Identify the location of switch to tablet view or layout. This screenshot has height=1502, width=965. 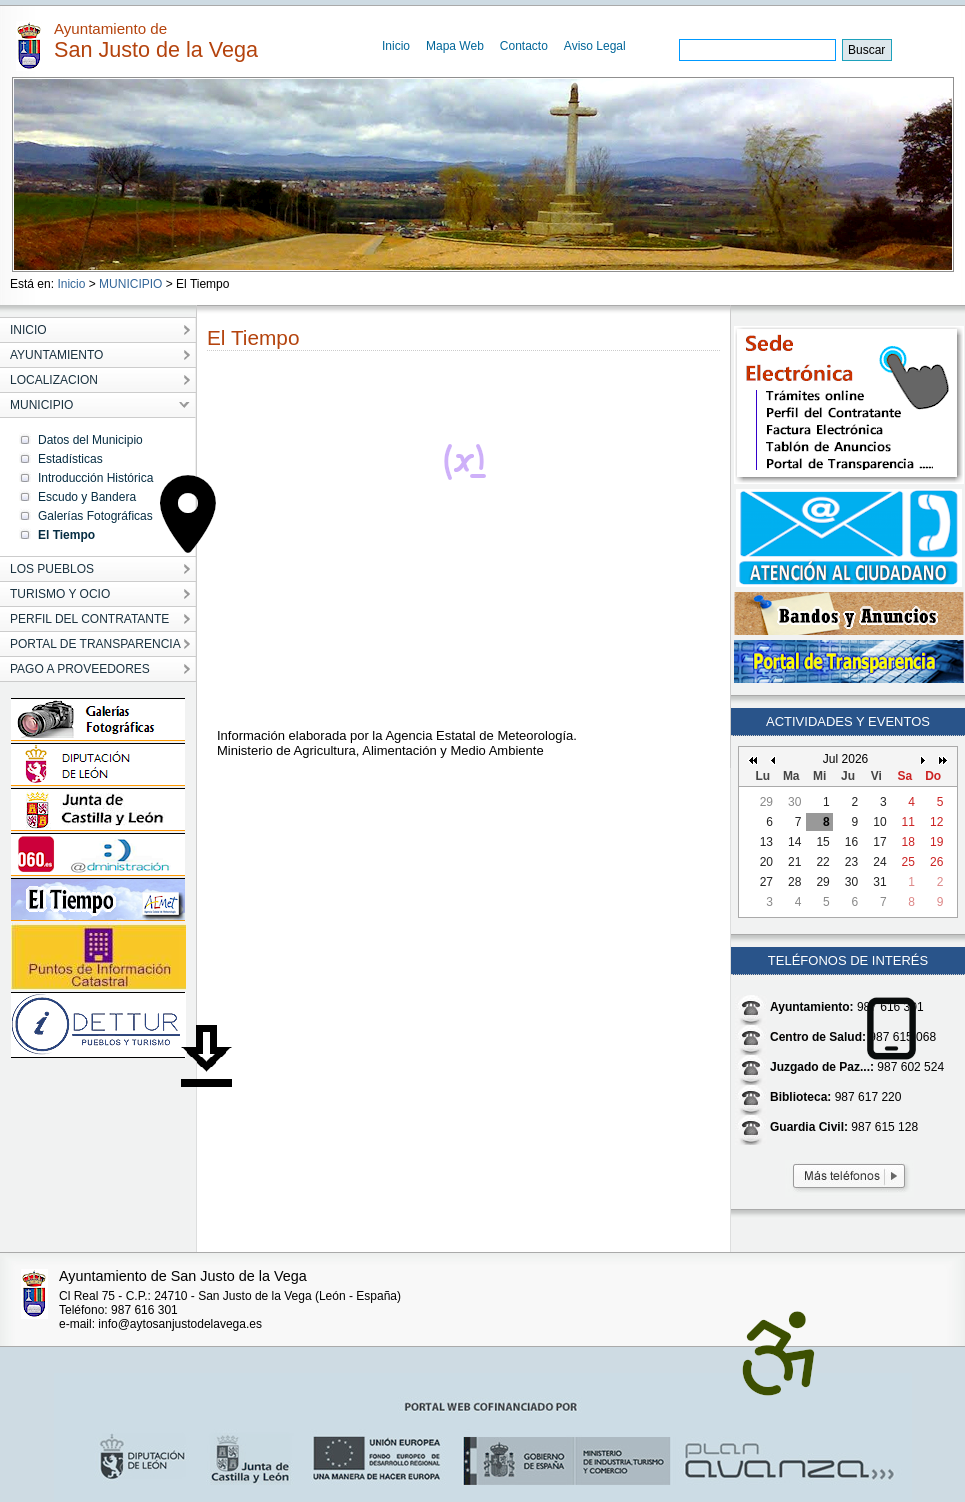
(891, 1028).